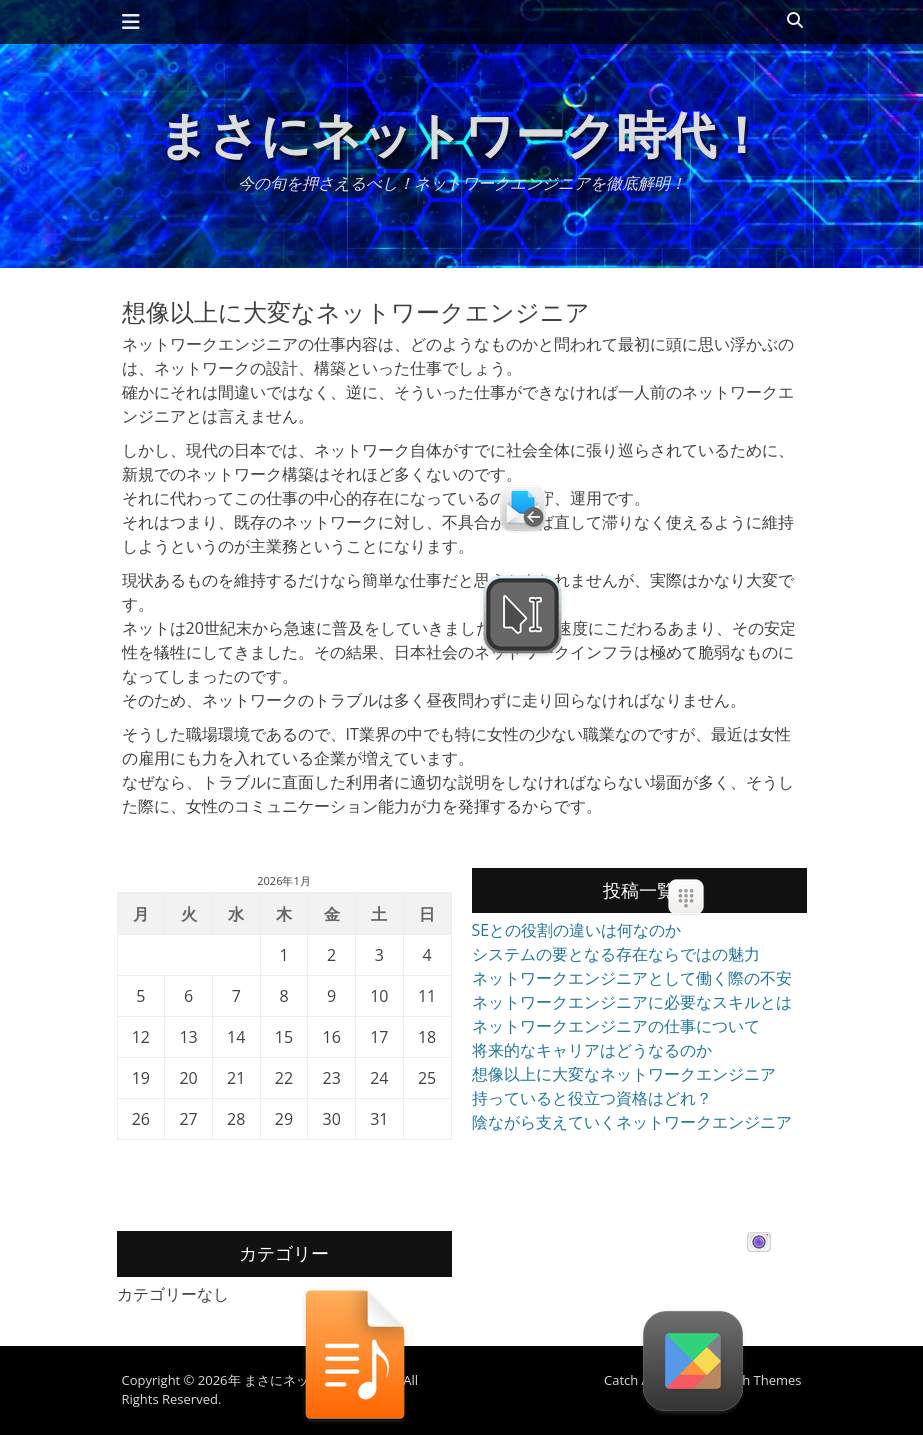 Image resolution: width=923 pixels, height=1435 pixels. Describe the element at coordinates (522, 614) in the screenshot. I see `open cursor and pointer preferences` at that location.